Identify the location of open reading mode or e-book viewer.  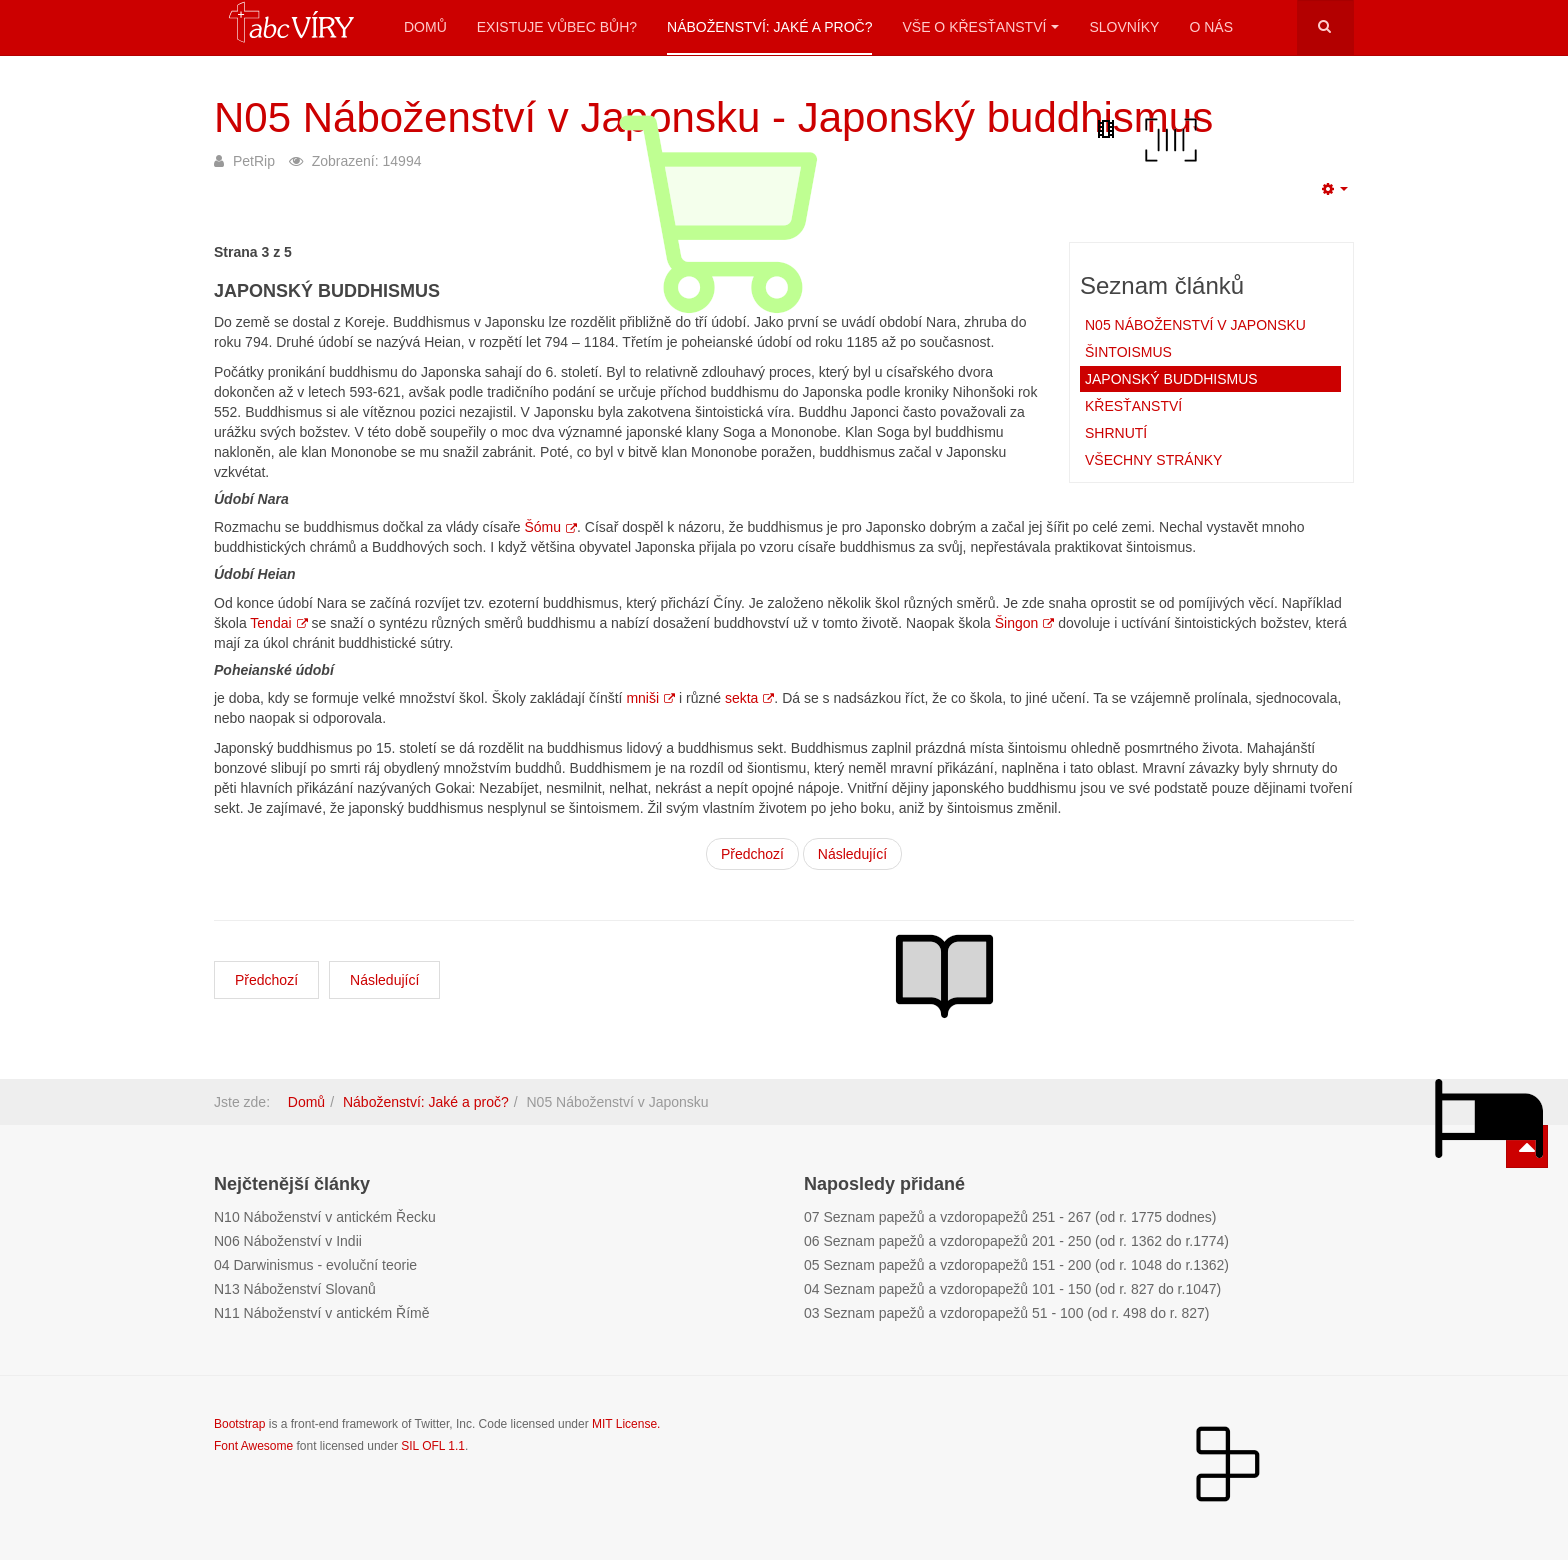
(944, 969).